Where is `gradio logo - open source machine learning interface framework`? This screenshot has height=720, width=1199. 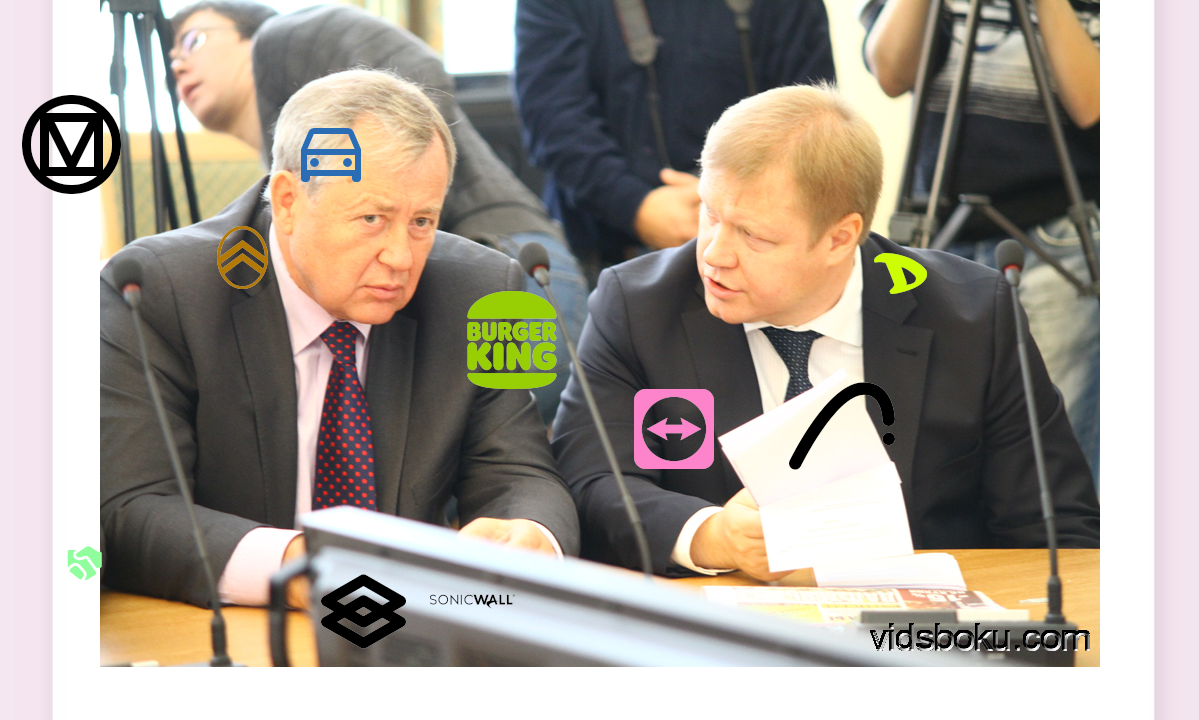
gradio logo - open source machine learning interface framework is located at coordinates (363, 611).